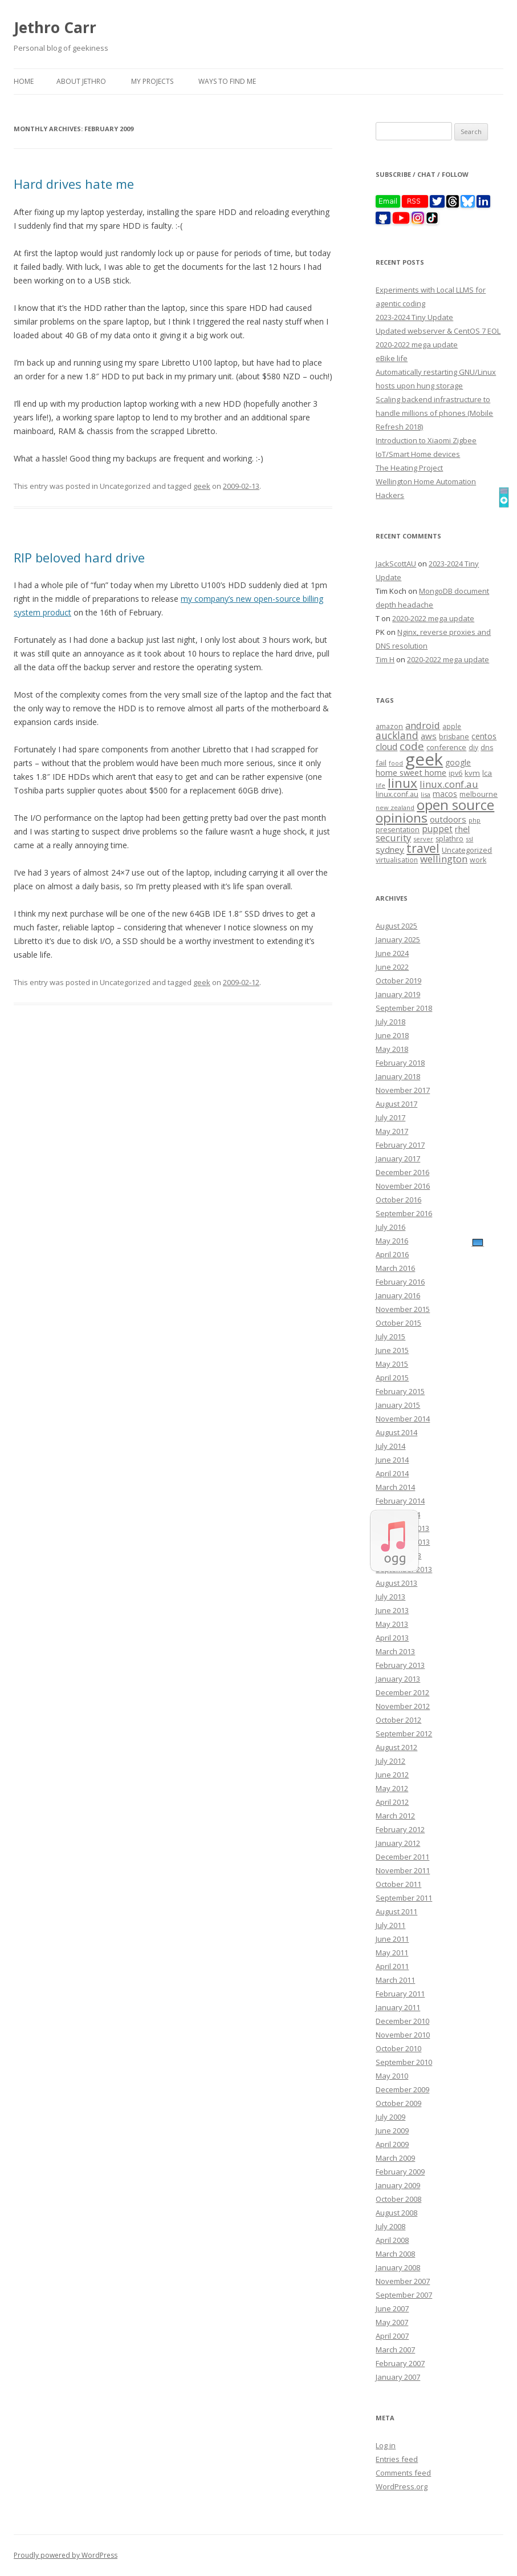  I want to click on an ogg vorbis audio file, so click(394, 1541).